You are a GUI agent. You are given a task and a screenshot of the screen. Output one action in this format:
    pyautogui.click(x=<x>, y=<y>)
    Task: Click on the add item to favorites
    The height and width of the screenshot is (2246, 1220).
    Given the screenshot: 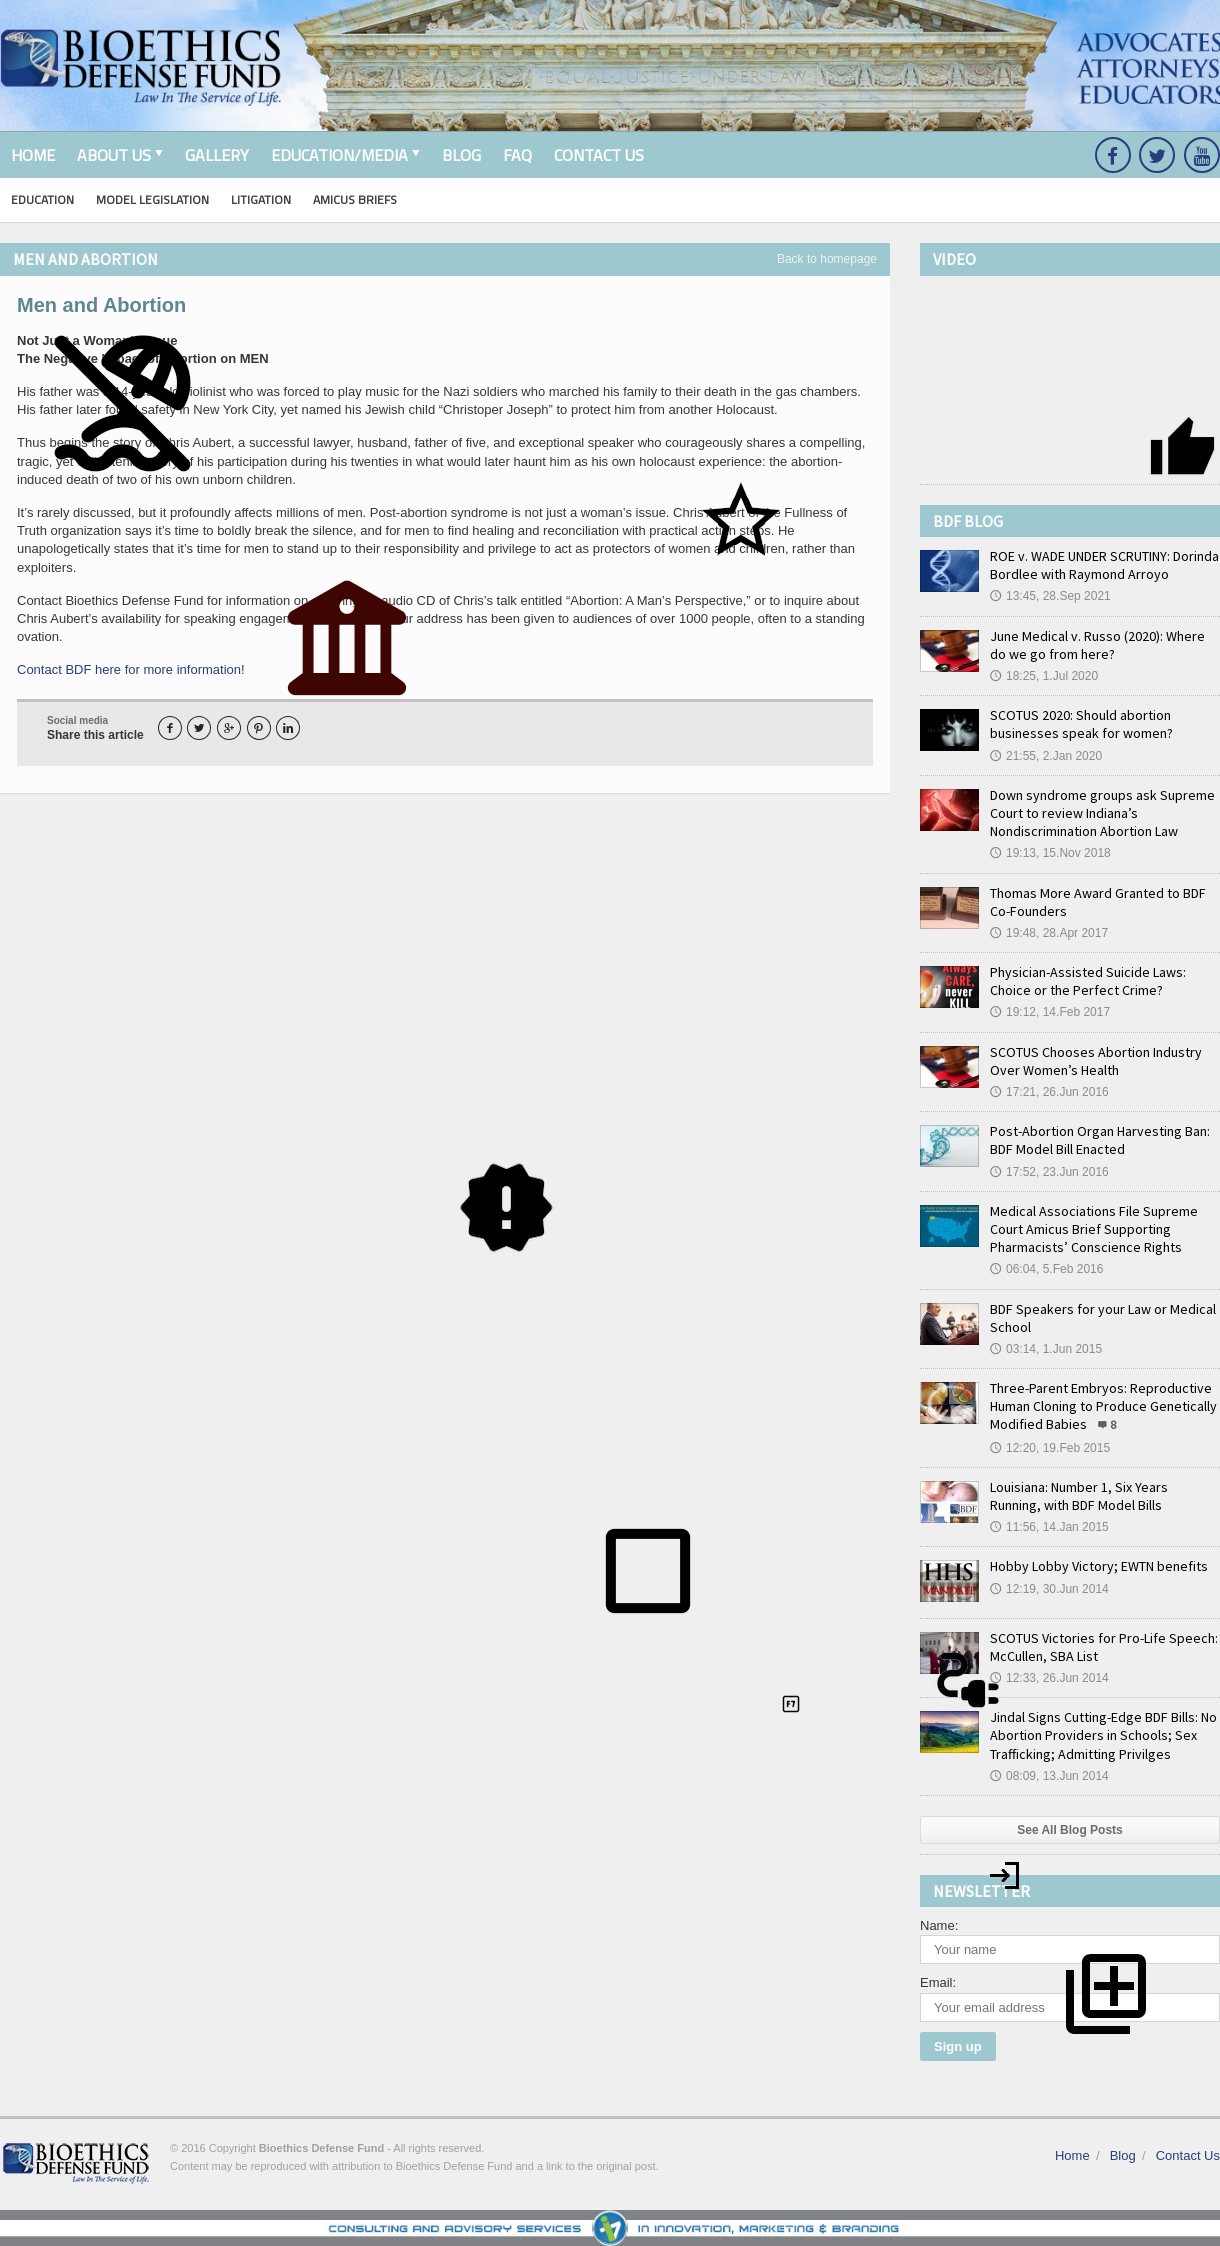 What is the action you would take?
    pyautogui.click(x=741, y=521)
    